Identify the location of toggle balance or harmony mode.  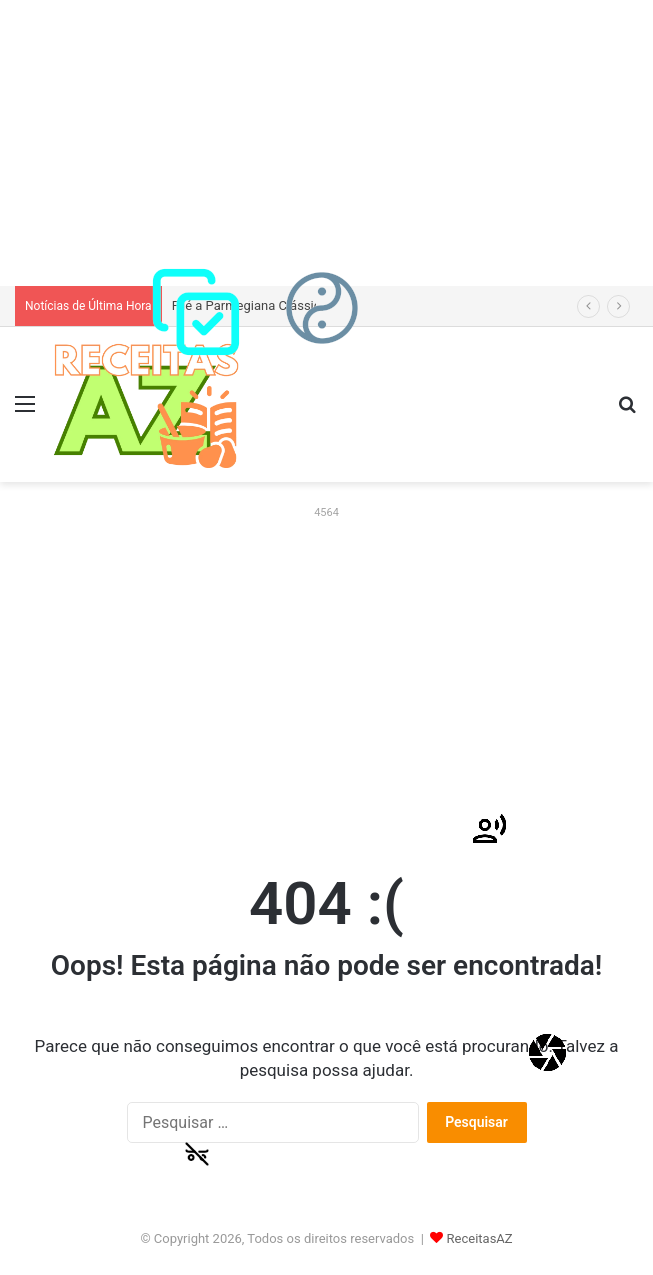
(322, 308).